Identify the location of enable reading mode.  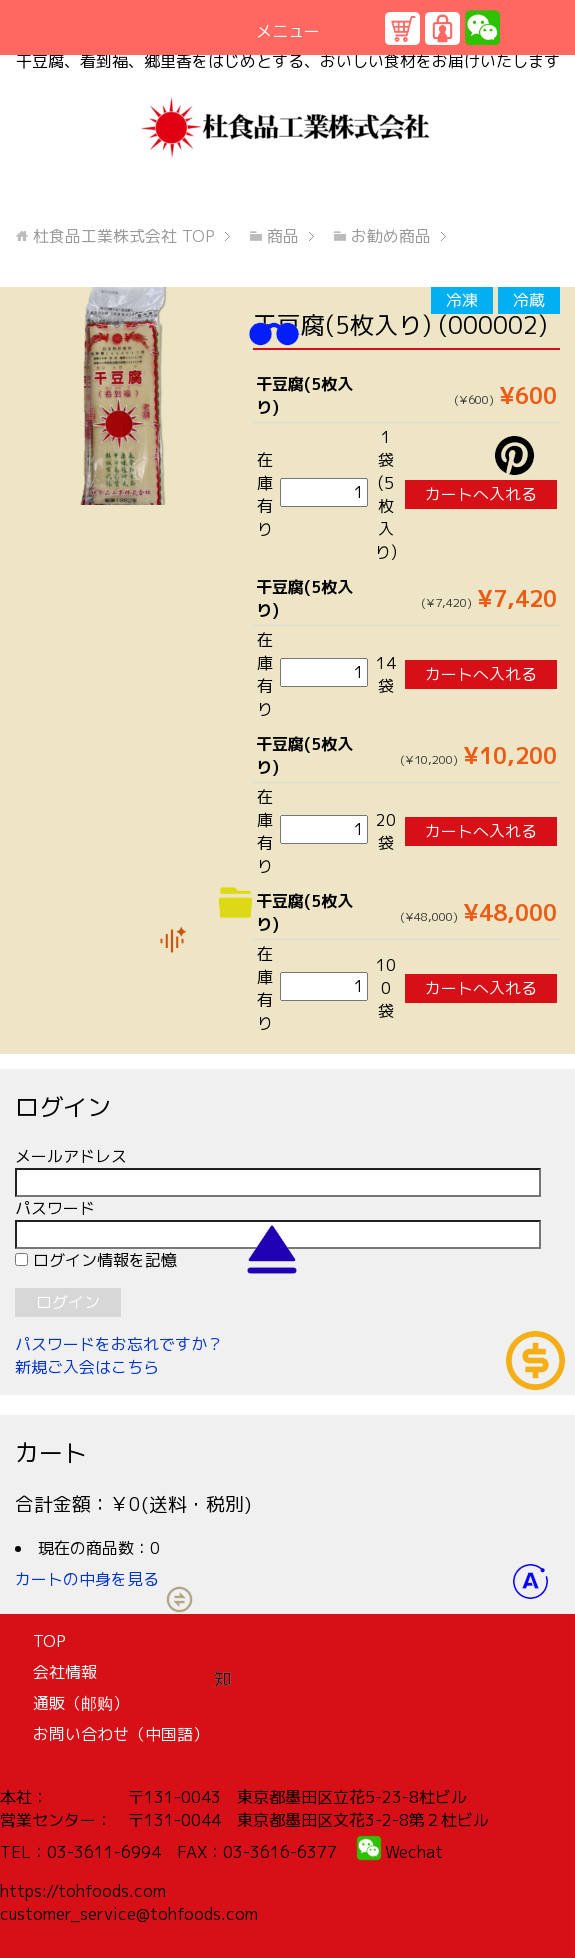
(274, 334).